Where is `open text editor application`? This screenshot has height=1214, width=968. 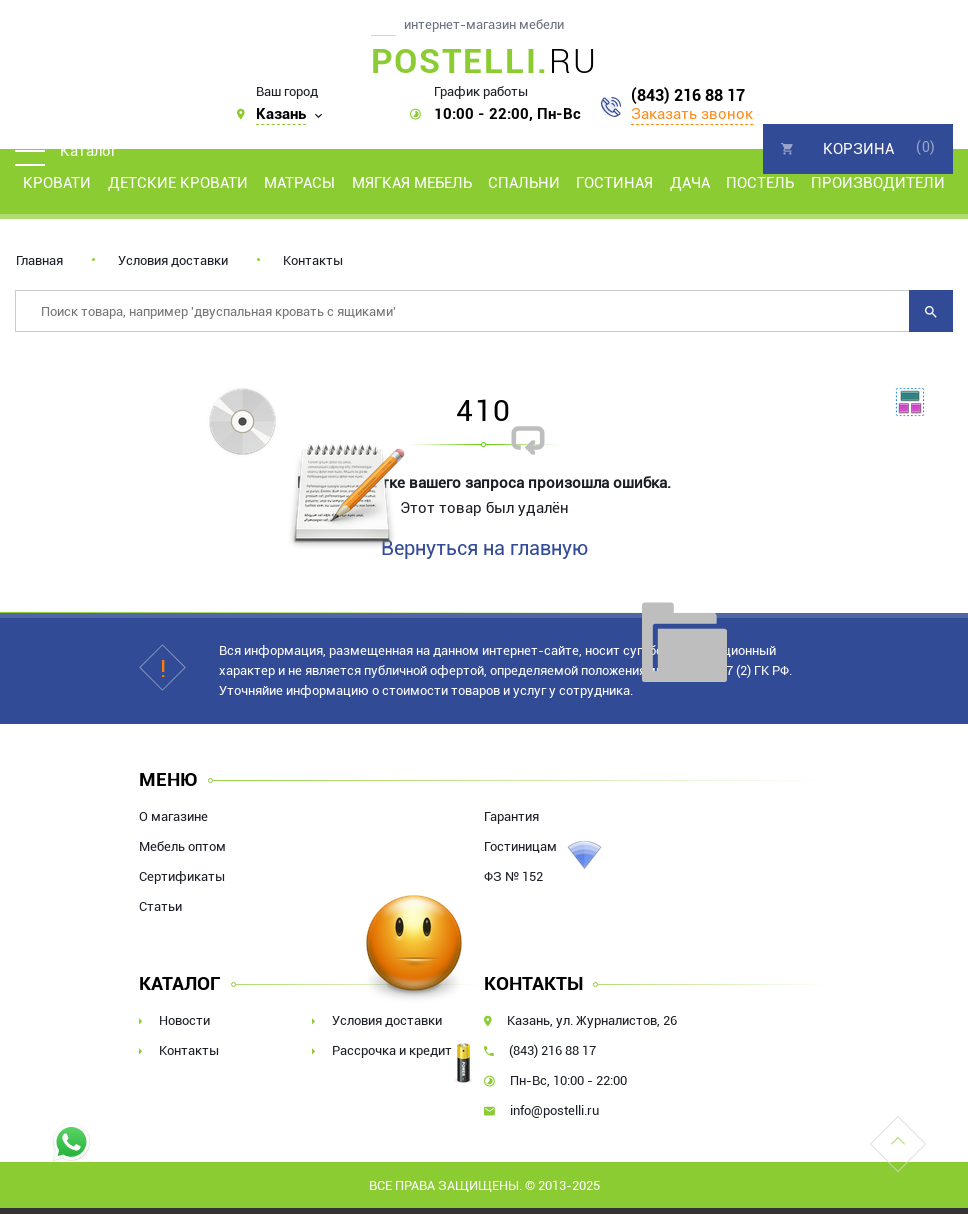 open text editor application is located at coordinates (346, 490).